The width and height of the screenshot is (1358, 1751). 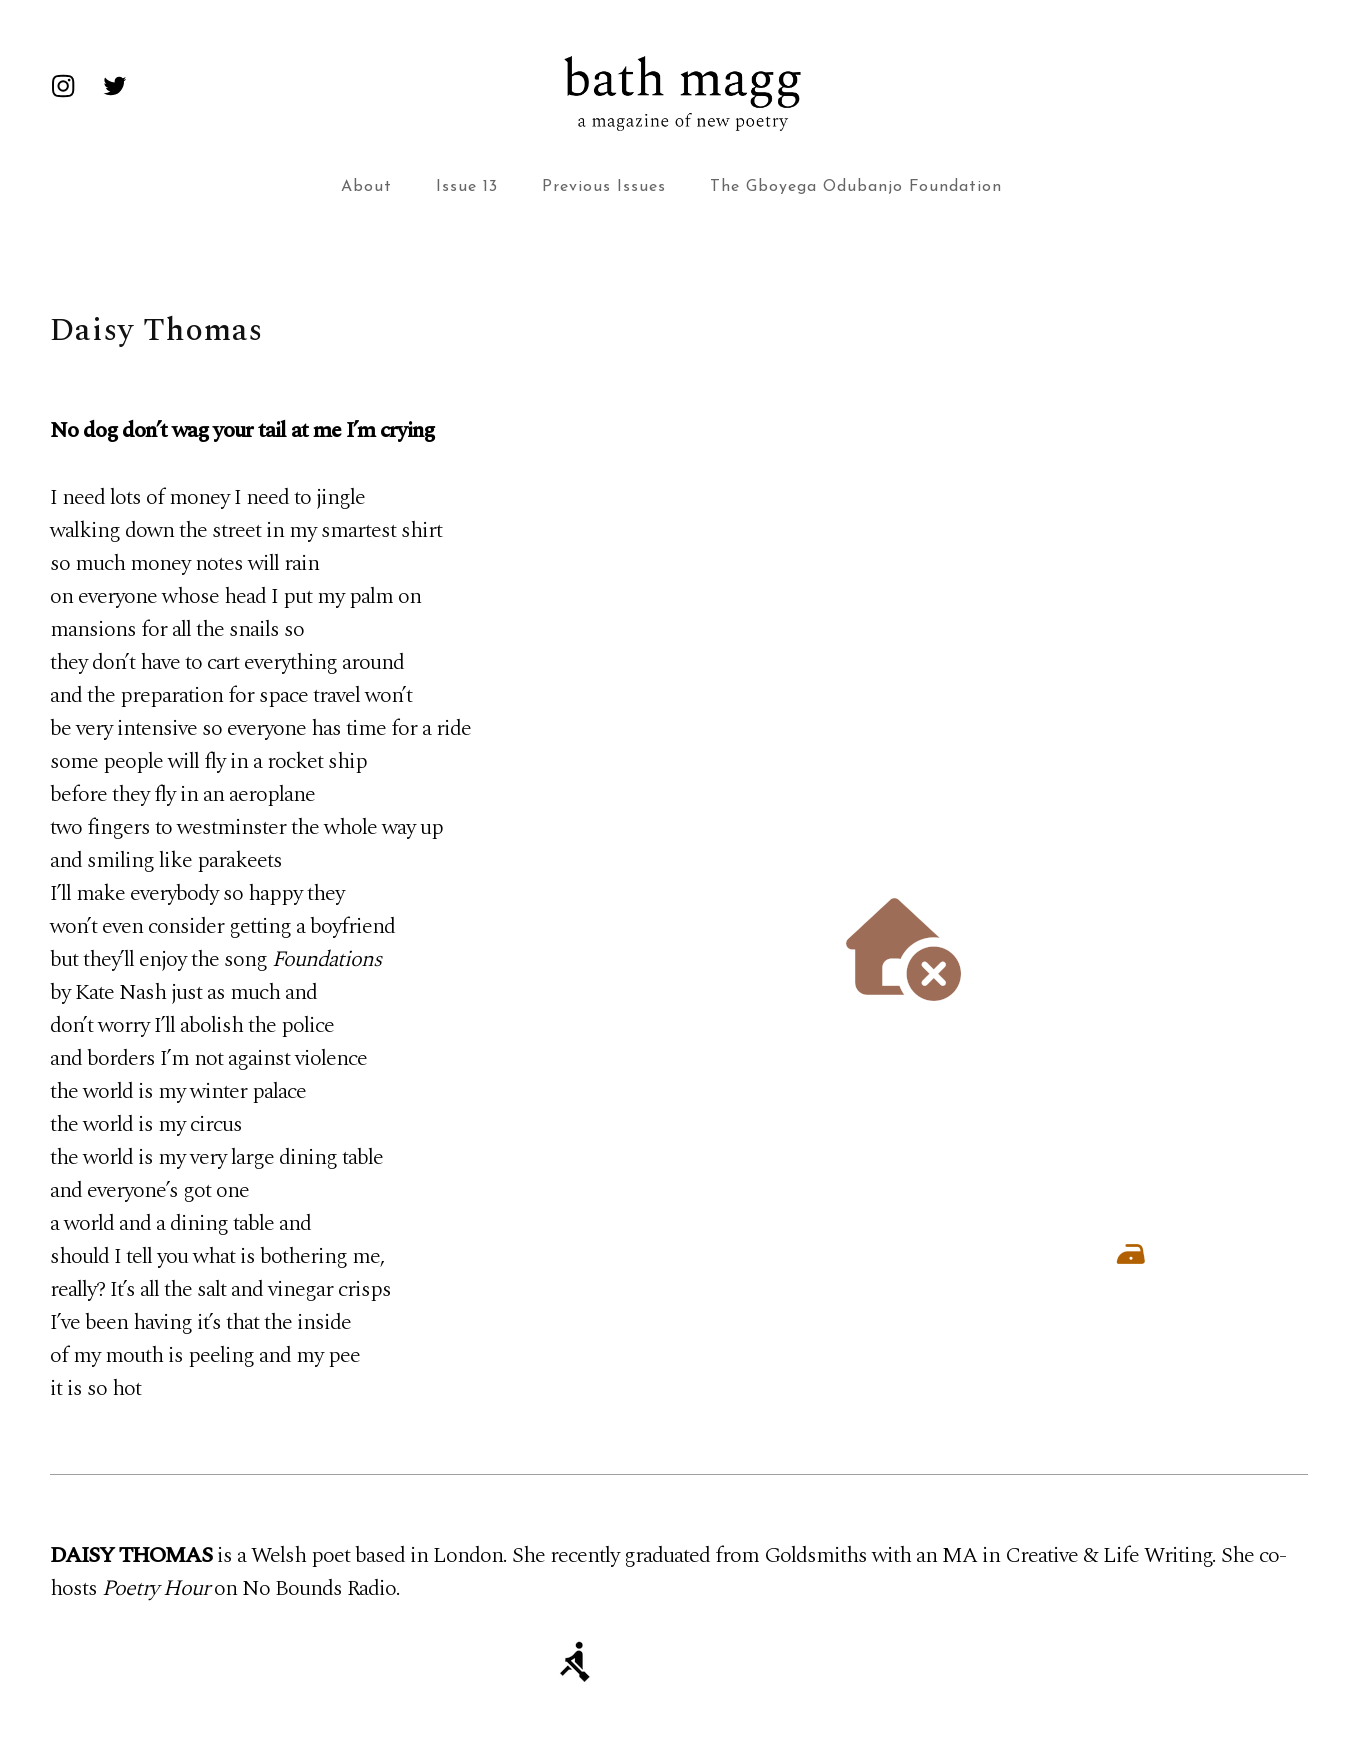 I want to click on indicates clothing requires ironing, so click(x=1131, y=1254).